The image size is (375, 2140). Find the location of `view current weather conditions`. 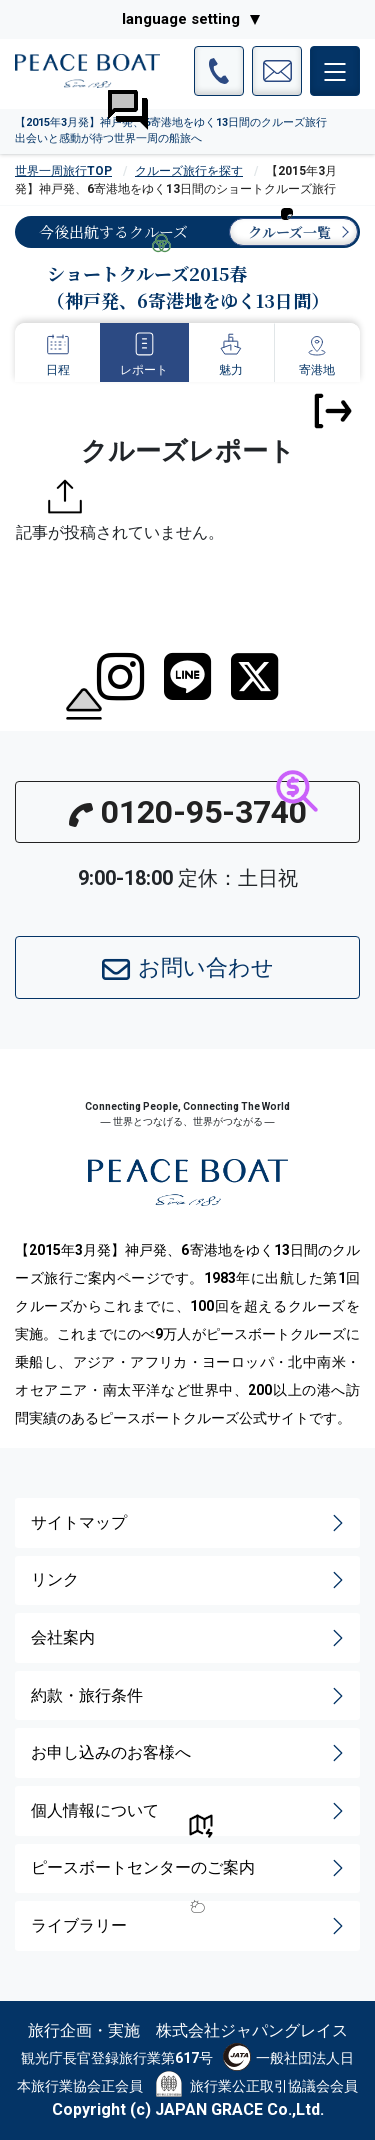

view current weather conditions is located at coordinates (197, 1906).